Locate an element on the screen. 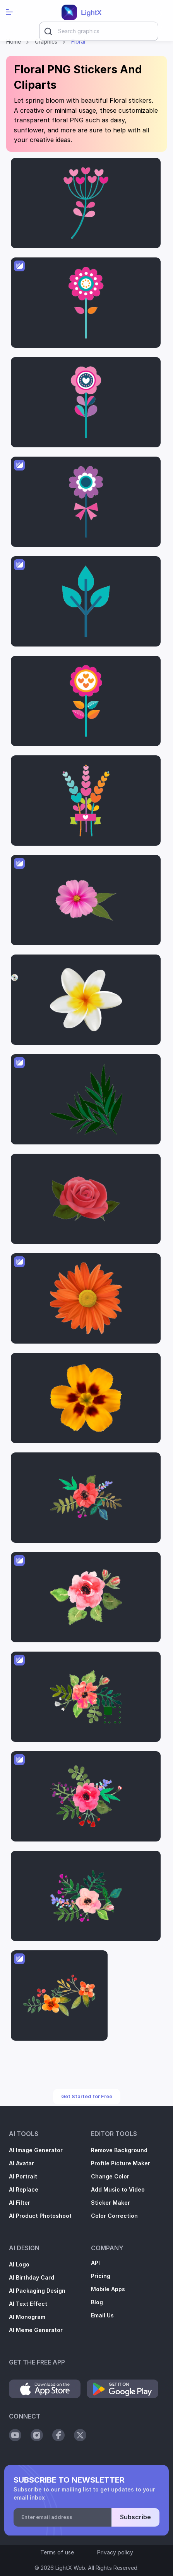 Image resolution: width=173 pixels, height=2576 pixels. align content to top-left corner is located at coordinates (112, 1715).